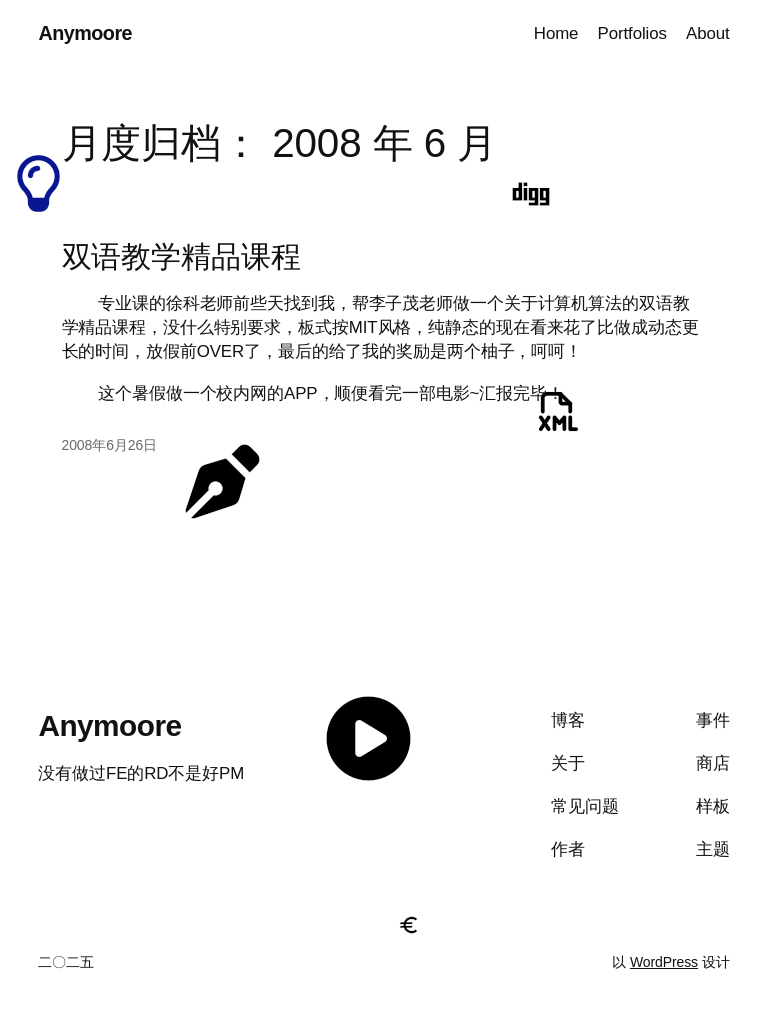 This screenshot has width=768, height=1011. Describe the element at coordinates (531, 194) in the screenshot. I see `visit digg social news website` at that location.